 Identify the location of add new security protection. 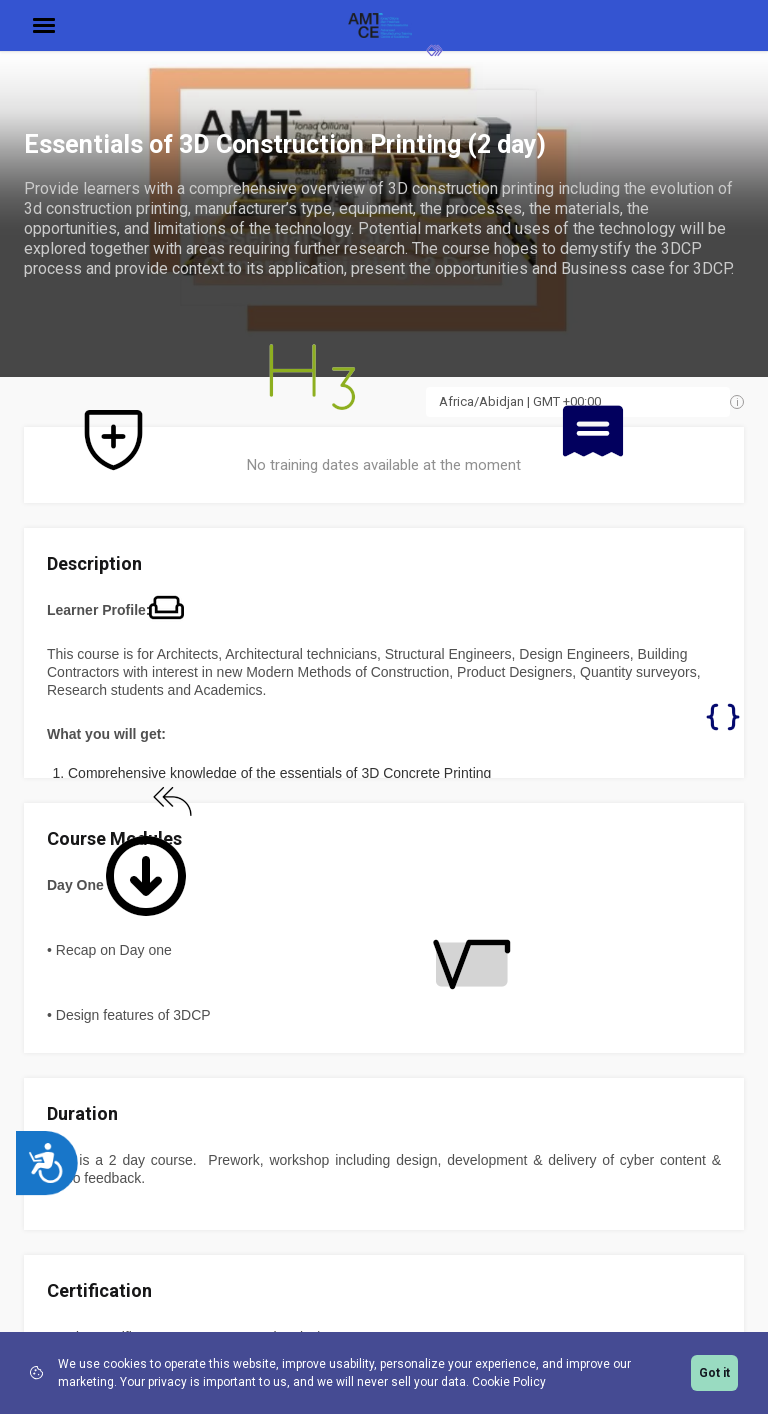
(113, 436).